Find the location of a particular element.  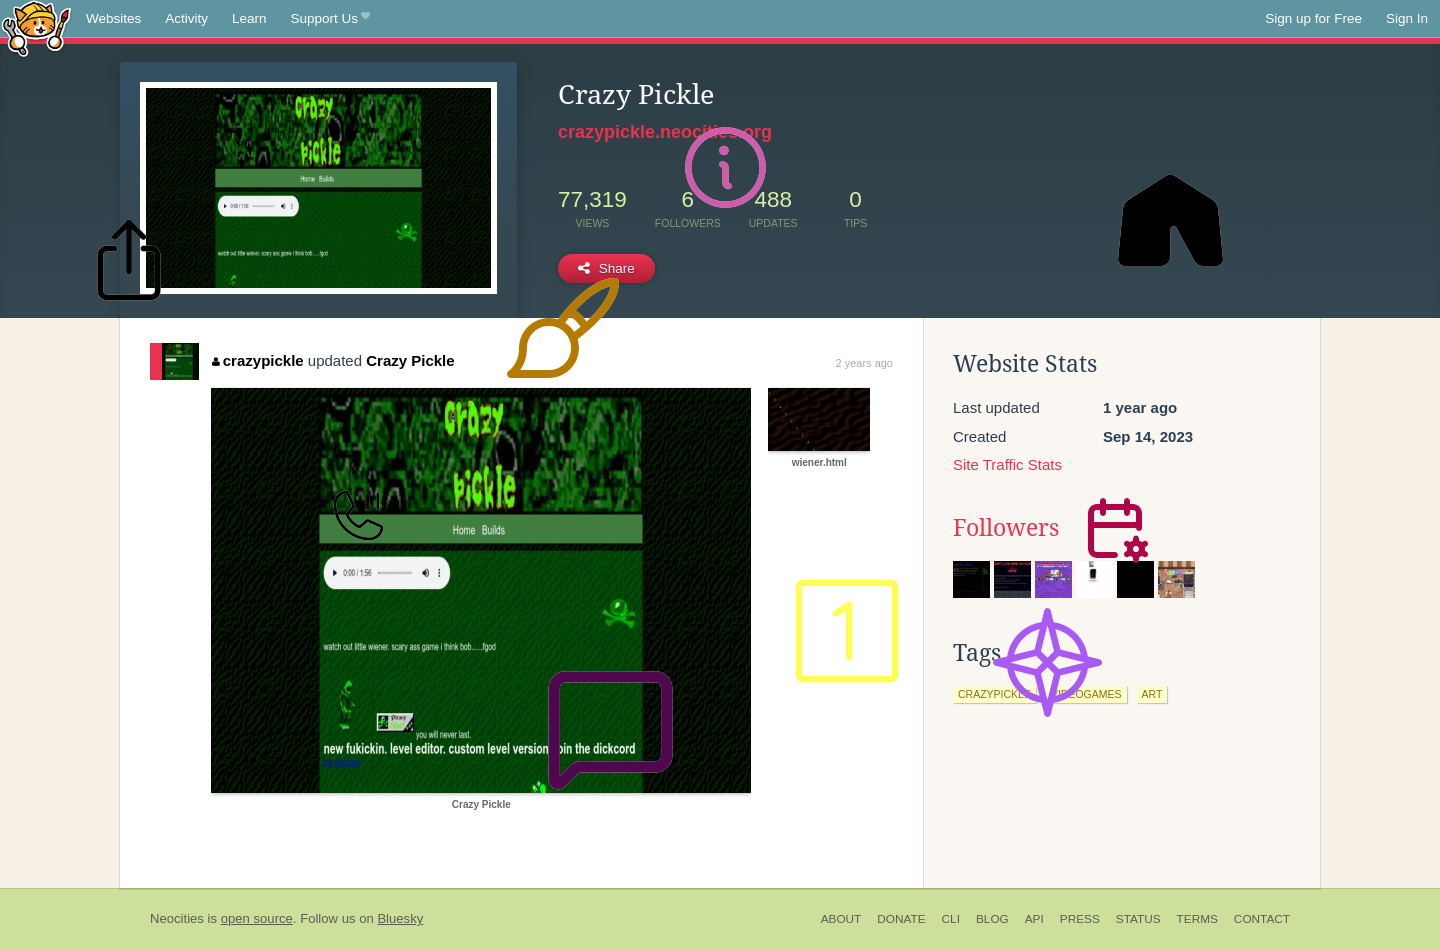

put a call on hold is located at coordinates (359, 514).